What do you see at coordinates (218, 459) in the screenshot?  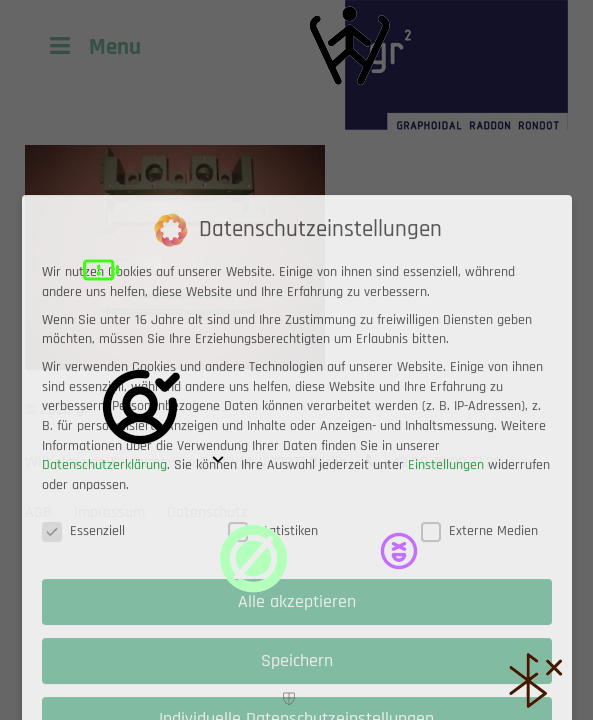 I see `expand a dropdown menu or collapsed section` at bounding box center [218, 459].